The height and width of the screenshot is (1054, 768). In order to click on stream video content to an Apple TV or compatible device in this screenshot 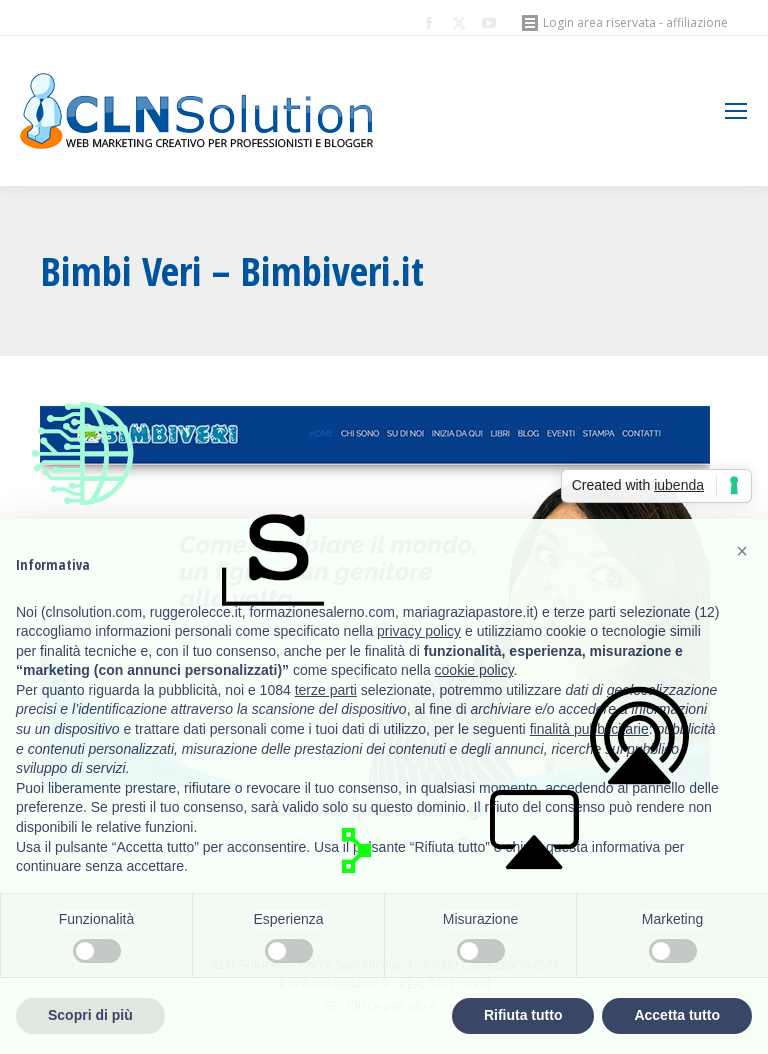, I will do `click(534, 829)`.